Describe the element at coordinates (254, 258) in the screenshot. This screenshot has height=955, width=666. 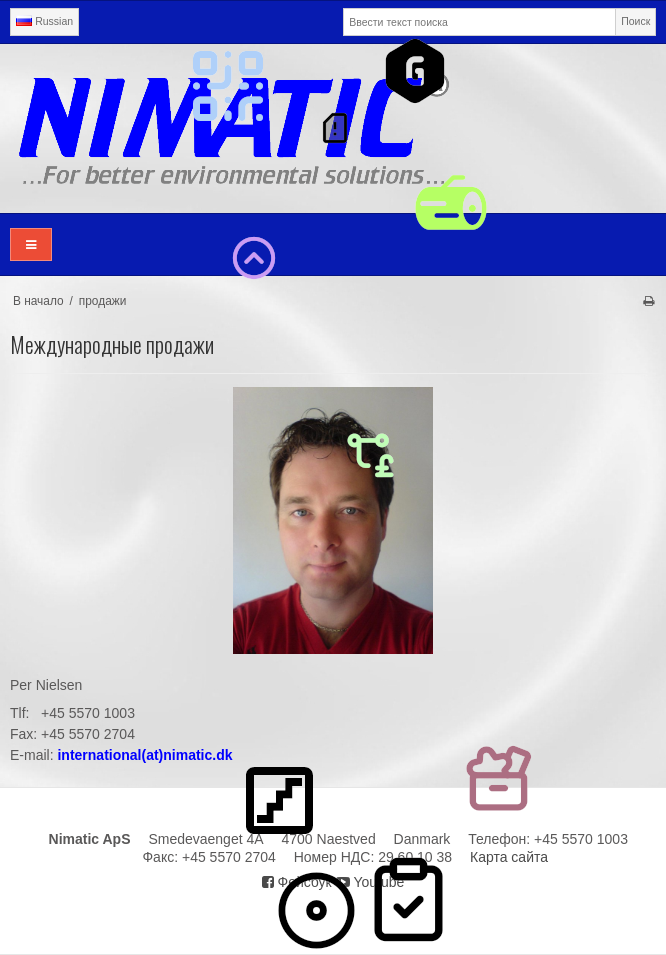
I see `scroll to top of page` at that location.